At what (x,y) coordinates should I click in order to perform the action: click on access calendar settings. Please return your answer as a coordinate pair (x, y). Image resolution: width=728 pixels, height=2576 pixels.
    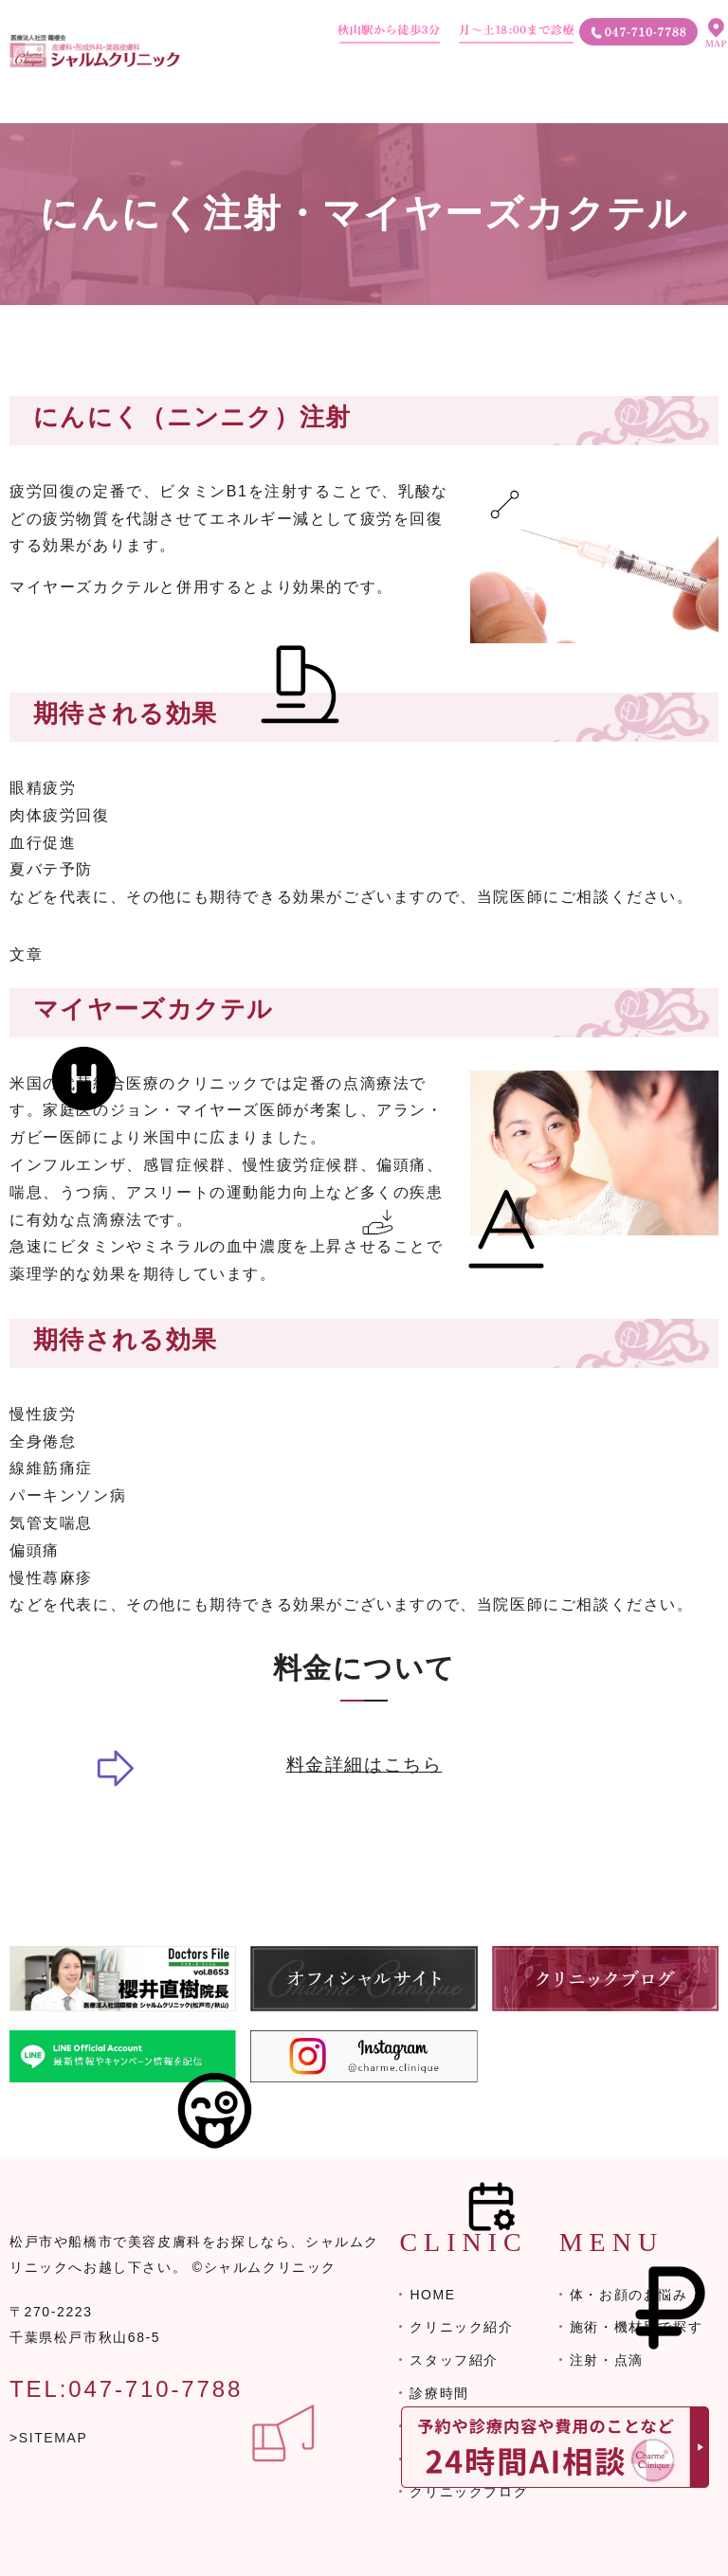
    Looking at the image, I should click on (491, 2207).